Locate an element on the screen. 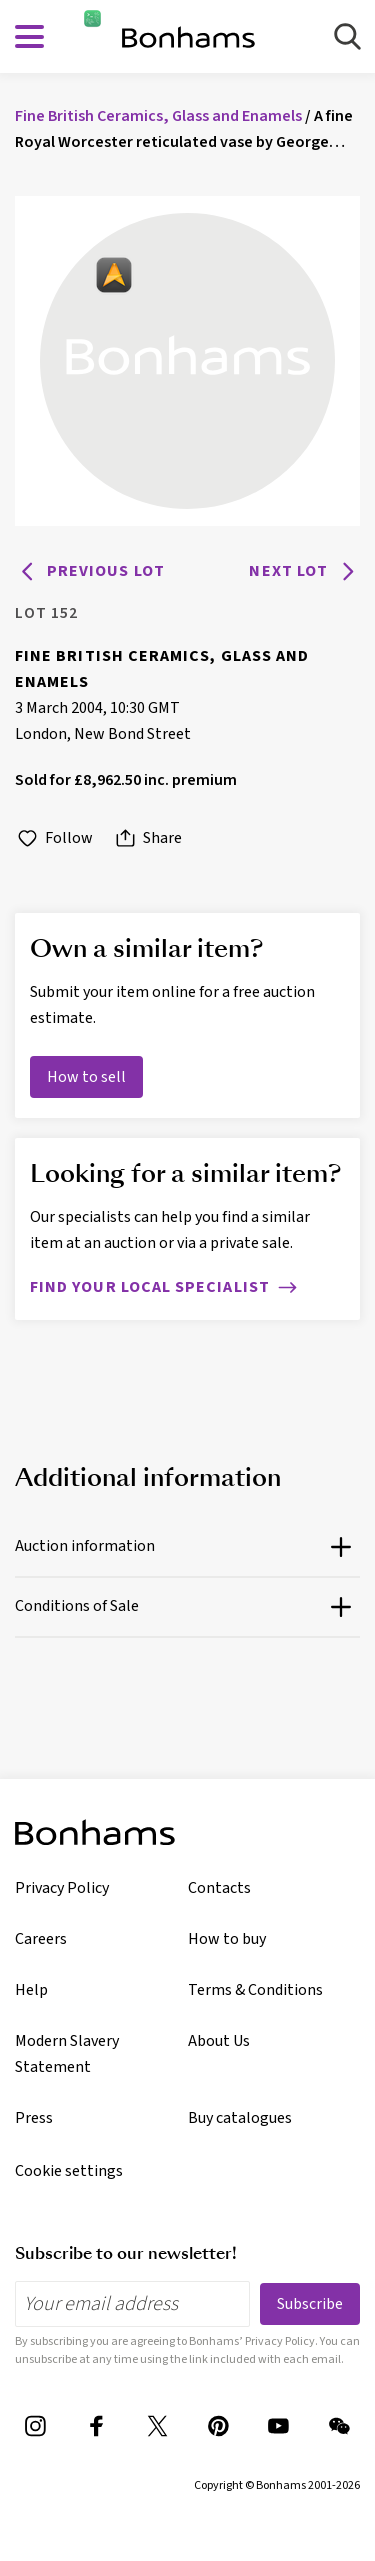 The image size is (375, 2561). open ptyxis terminal emulator is located at coordinates (92, 18).